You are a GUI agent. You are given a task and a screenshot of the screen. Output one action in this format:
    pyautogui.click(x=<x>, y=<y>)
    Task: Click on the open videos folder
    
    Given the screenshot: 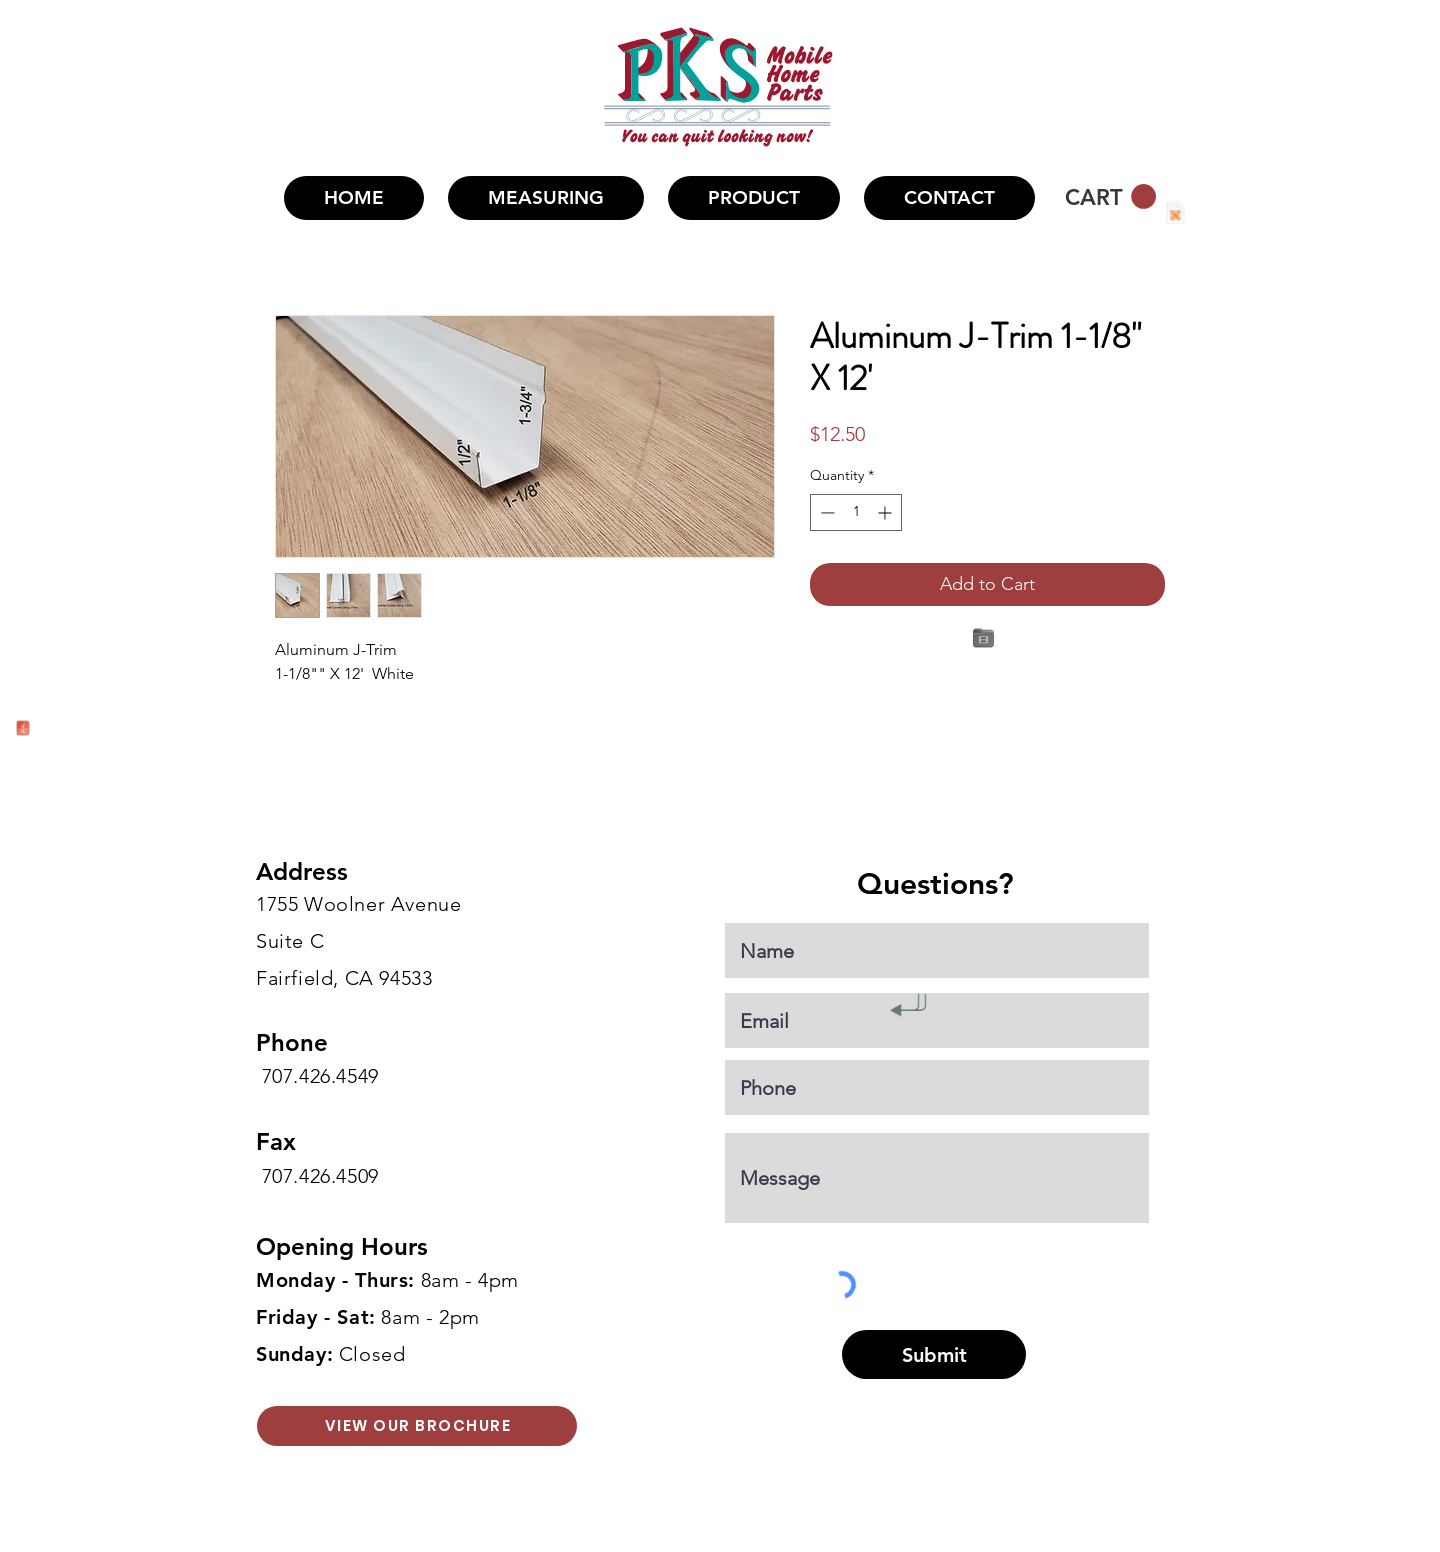 What is the action you would take?
    pyautogui.click(x=983, y=637)
    